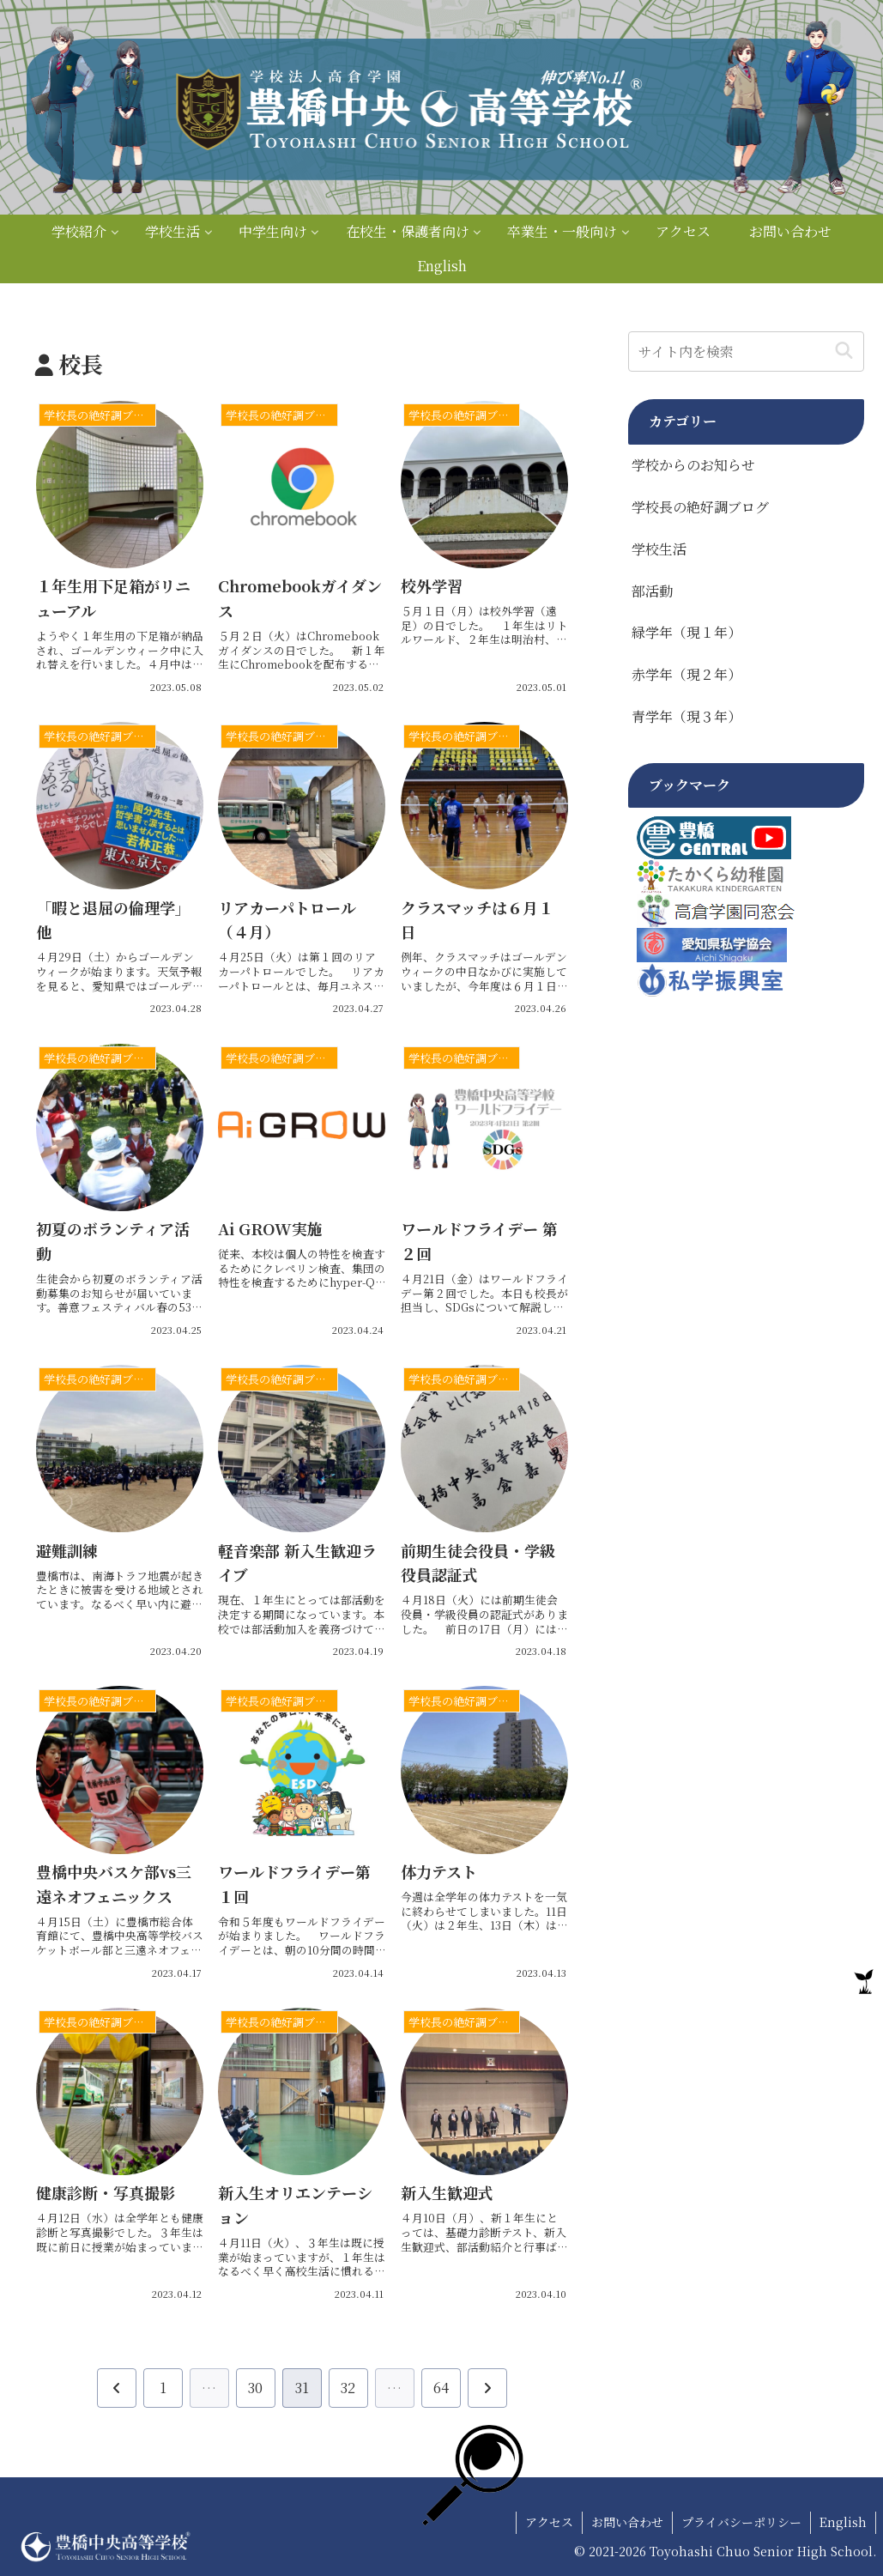  Describe the element at coordinates (863, 1981) in the screenshot. I see `start a new garden or planting activity` at that location.